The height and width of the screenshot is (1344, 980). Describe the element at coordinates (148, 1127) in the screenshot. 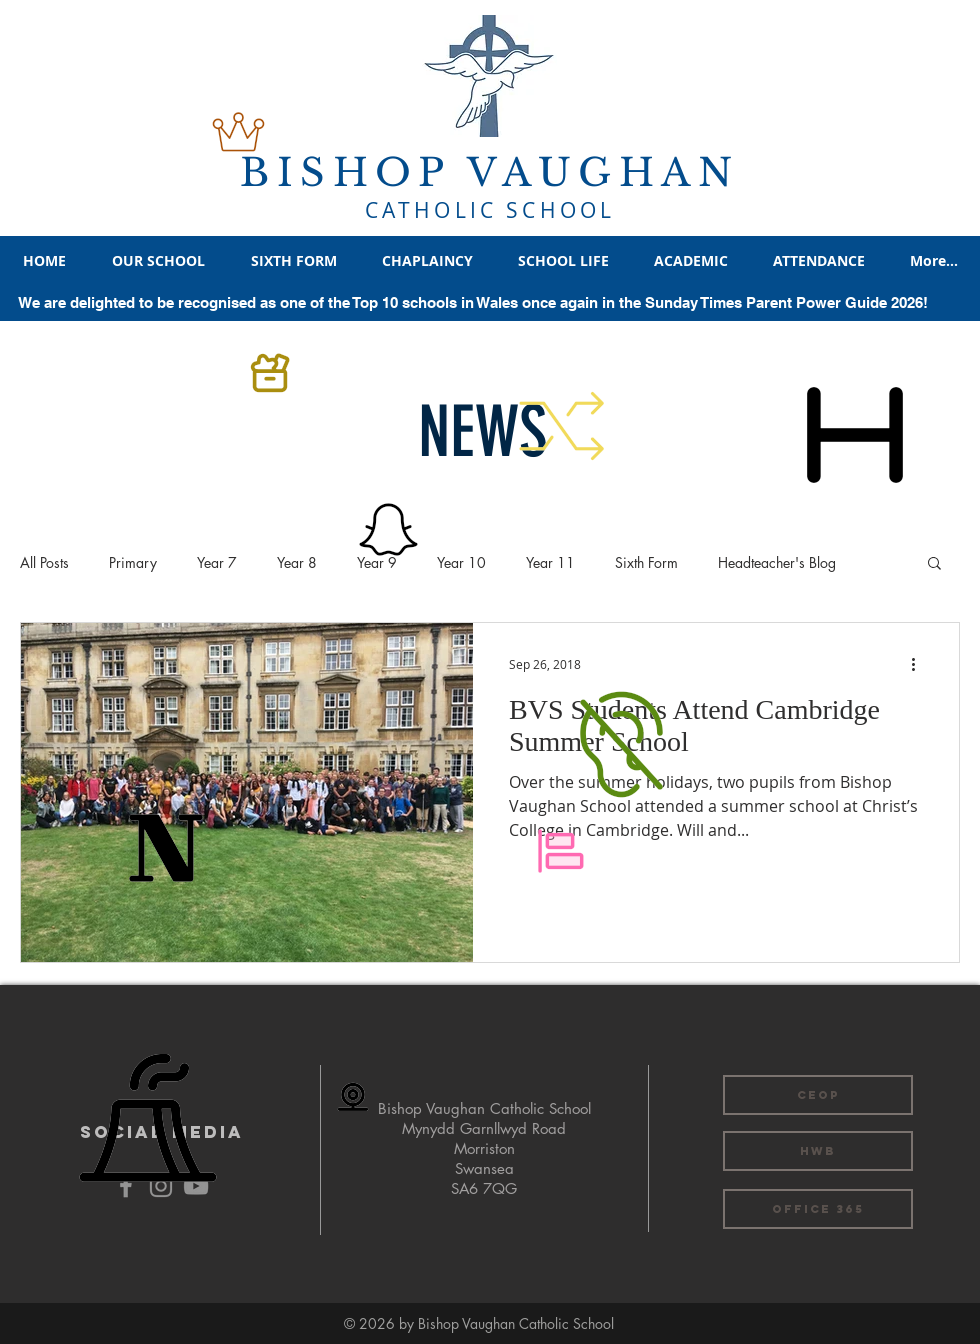

I see `indicates nuclear power or energy facility` at that location.